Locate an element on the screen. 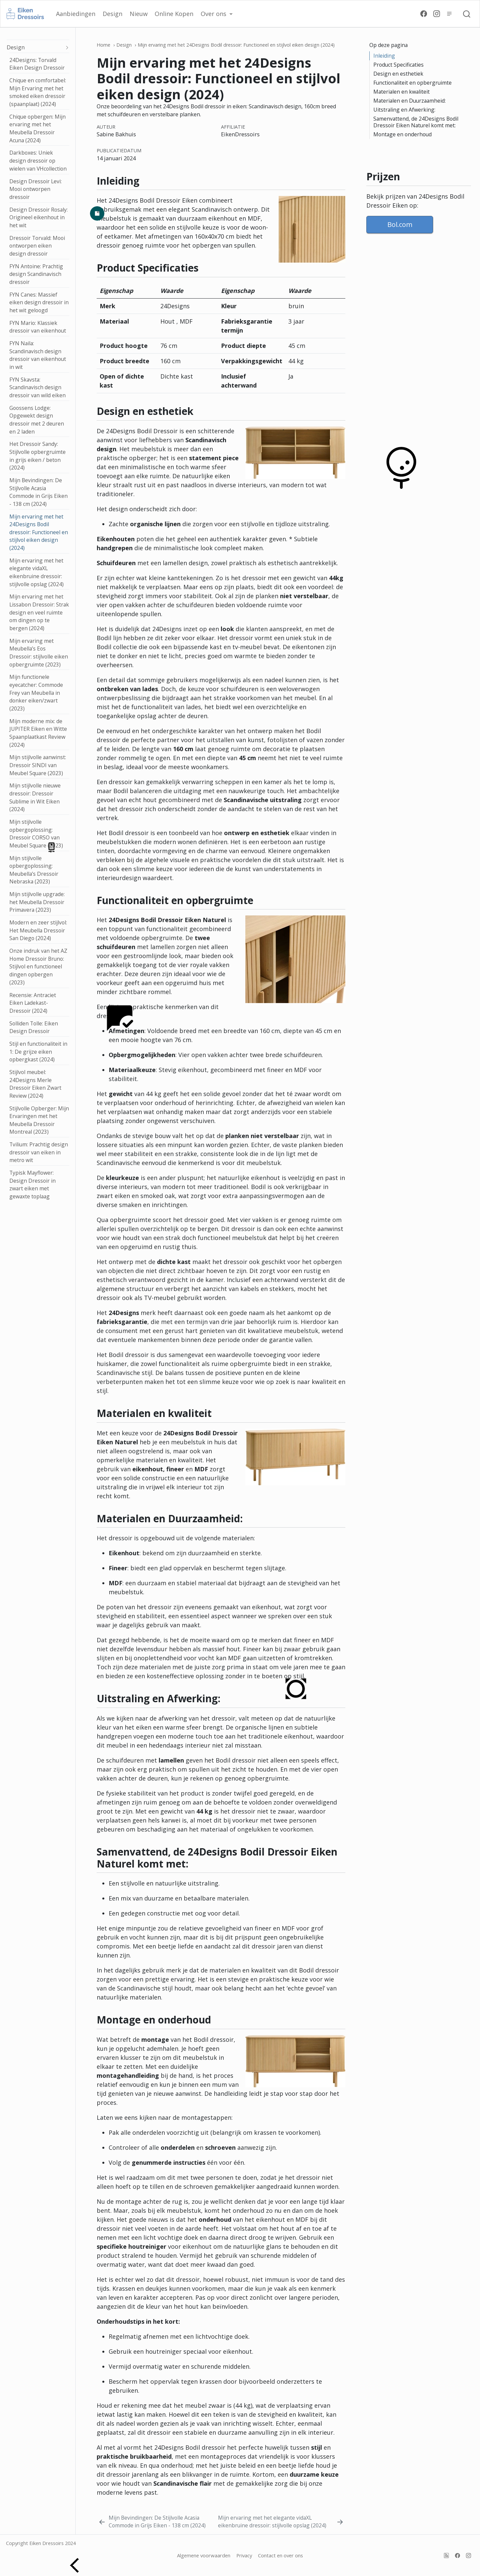 This screenshot has height=2576, width=480. expand content to fill available space is located at coordinates (296, 1689).